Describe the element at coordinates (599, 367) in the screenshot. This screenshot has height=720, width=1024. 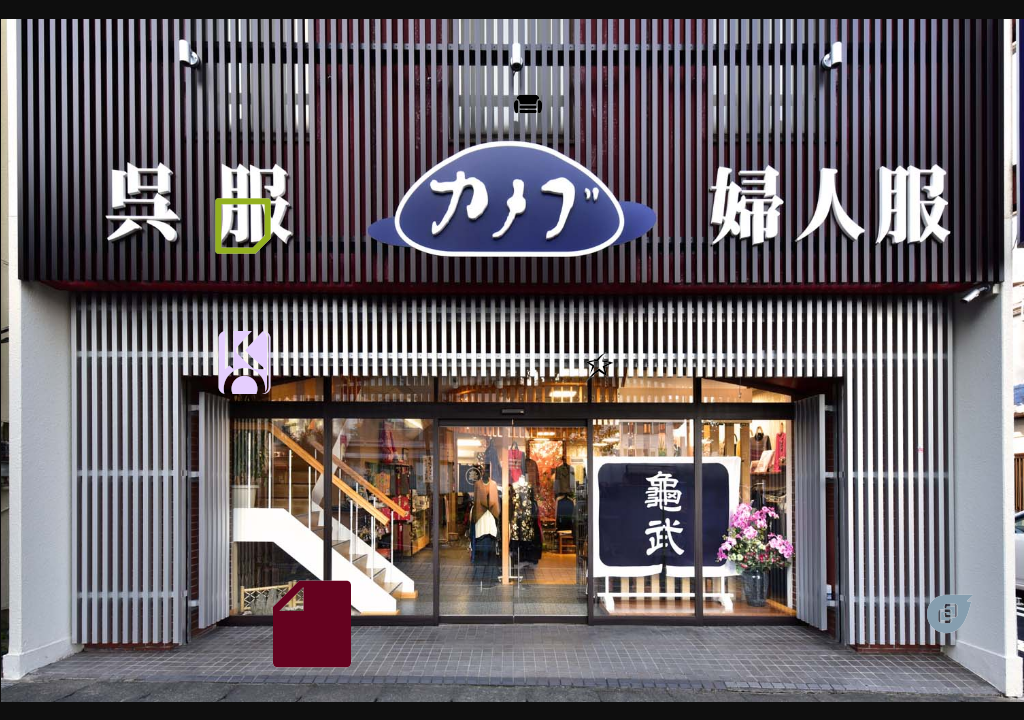
I see `air transat airline branding logo` at that location.